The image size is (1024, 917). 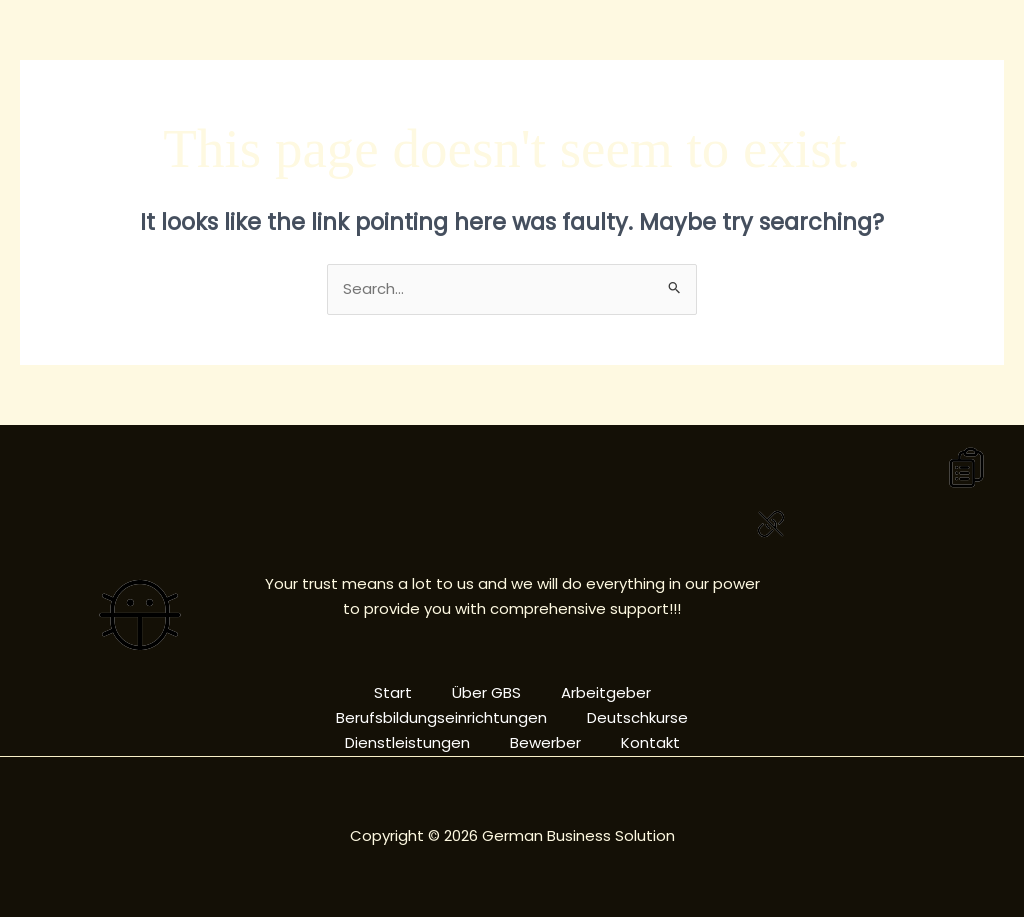 What do you see at coordinates (771, 524) in the screenshot?
I see `unlink or disconnect a shared link` at bounding box center [771, 524].